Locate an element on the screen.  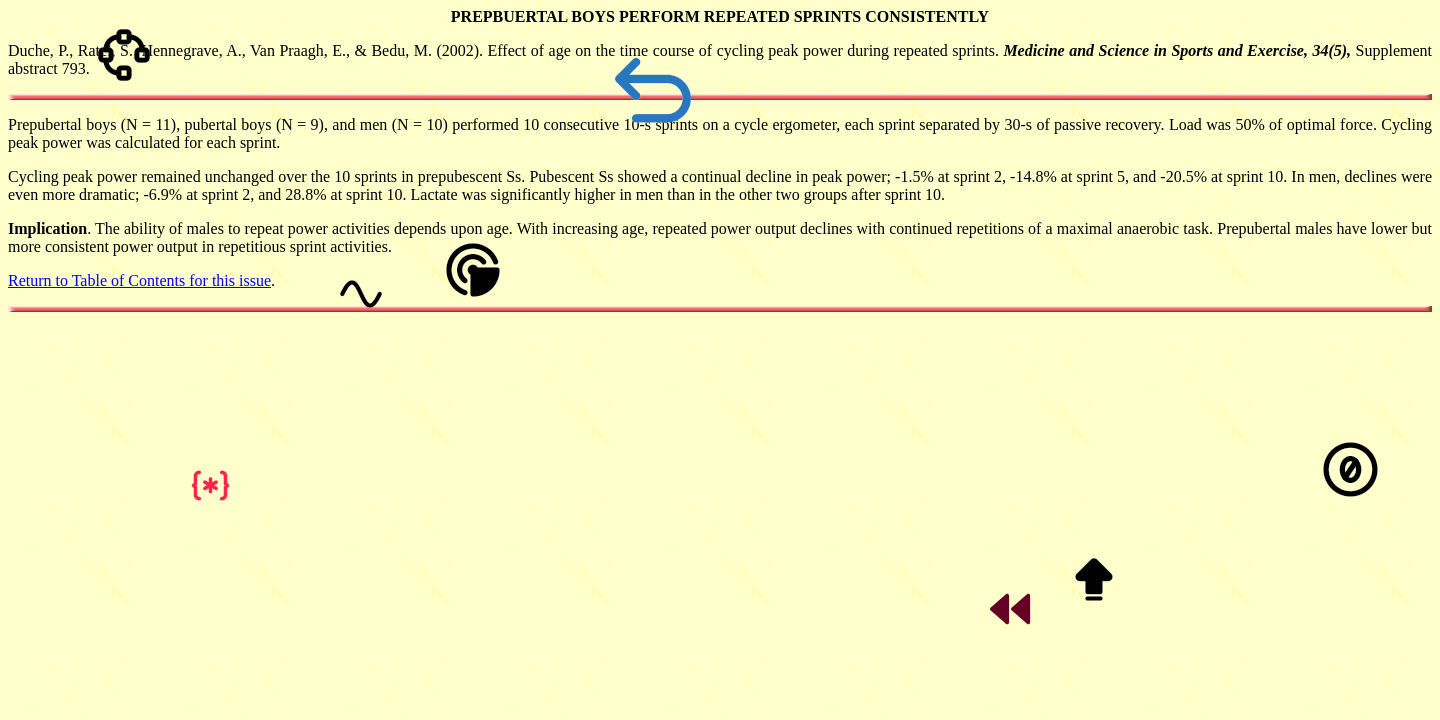
insert a code snippet or variable placeholder is located at coordinates (210, 485).